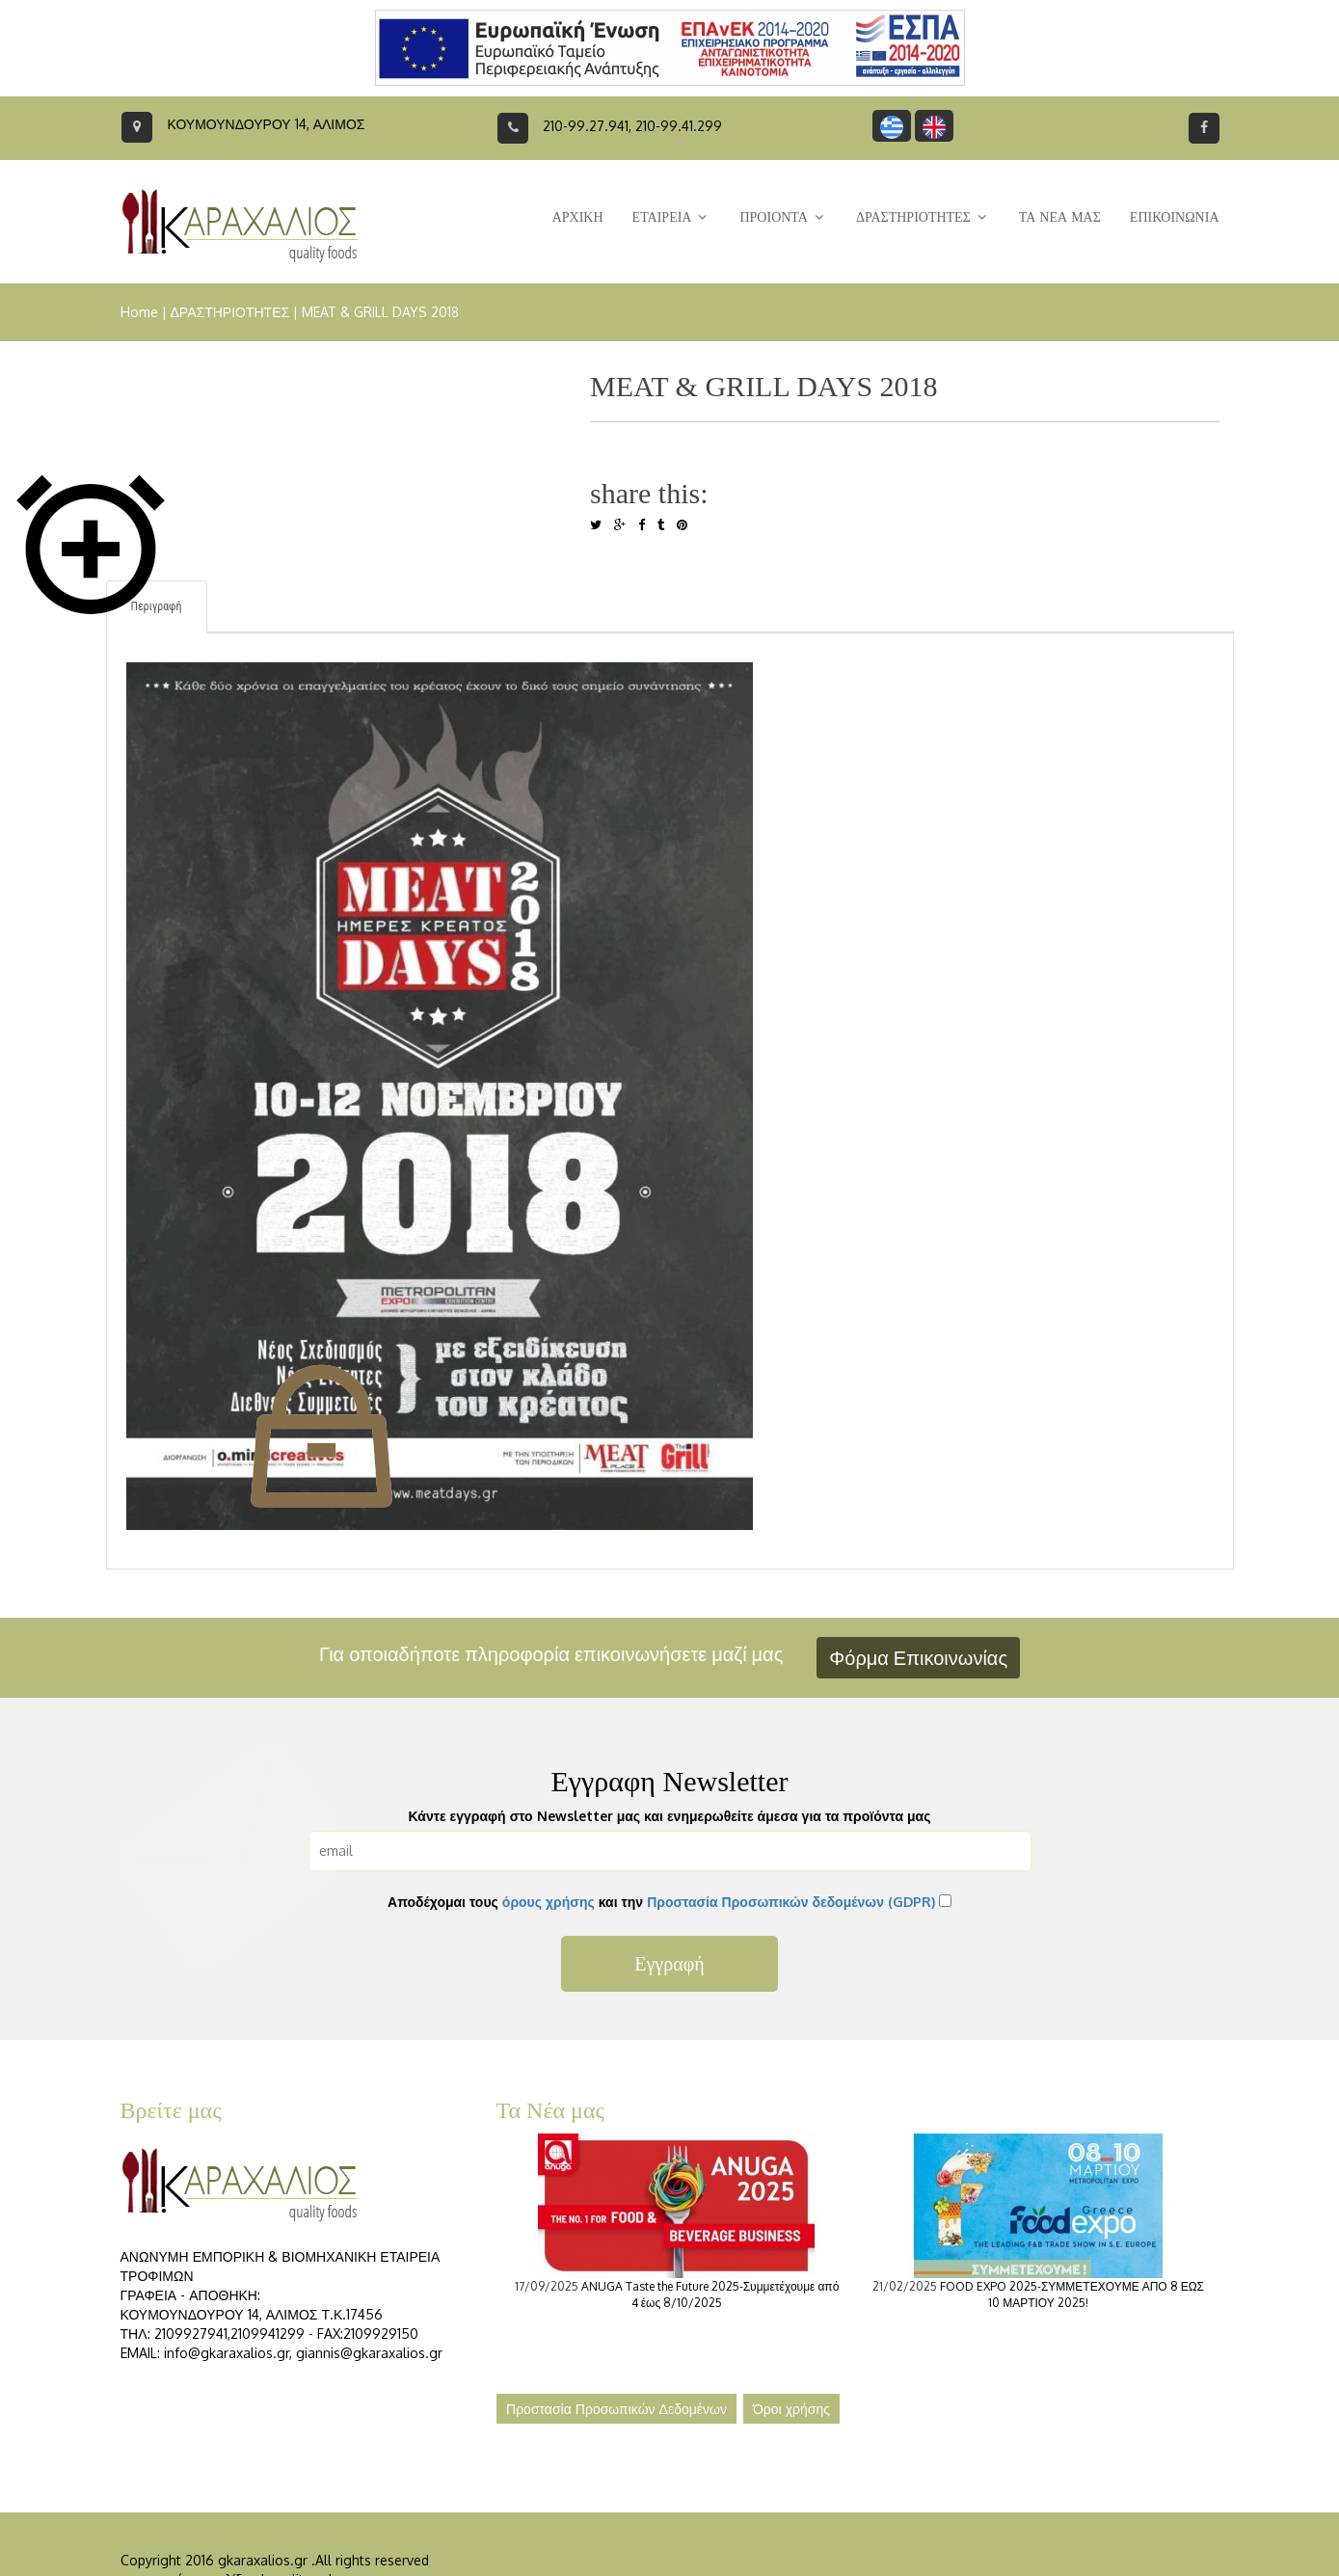 The image size is (1339, 2576). I want to click on add a new alarm, so click(91, 542).